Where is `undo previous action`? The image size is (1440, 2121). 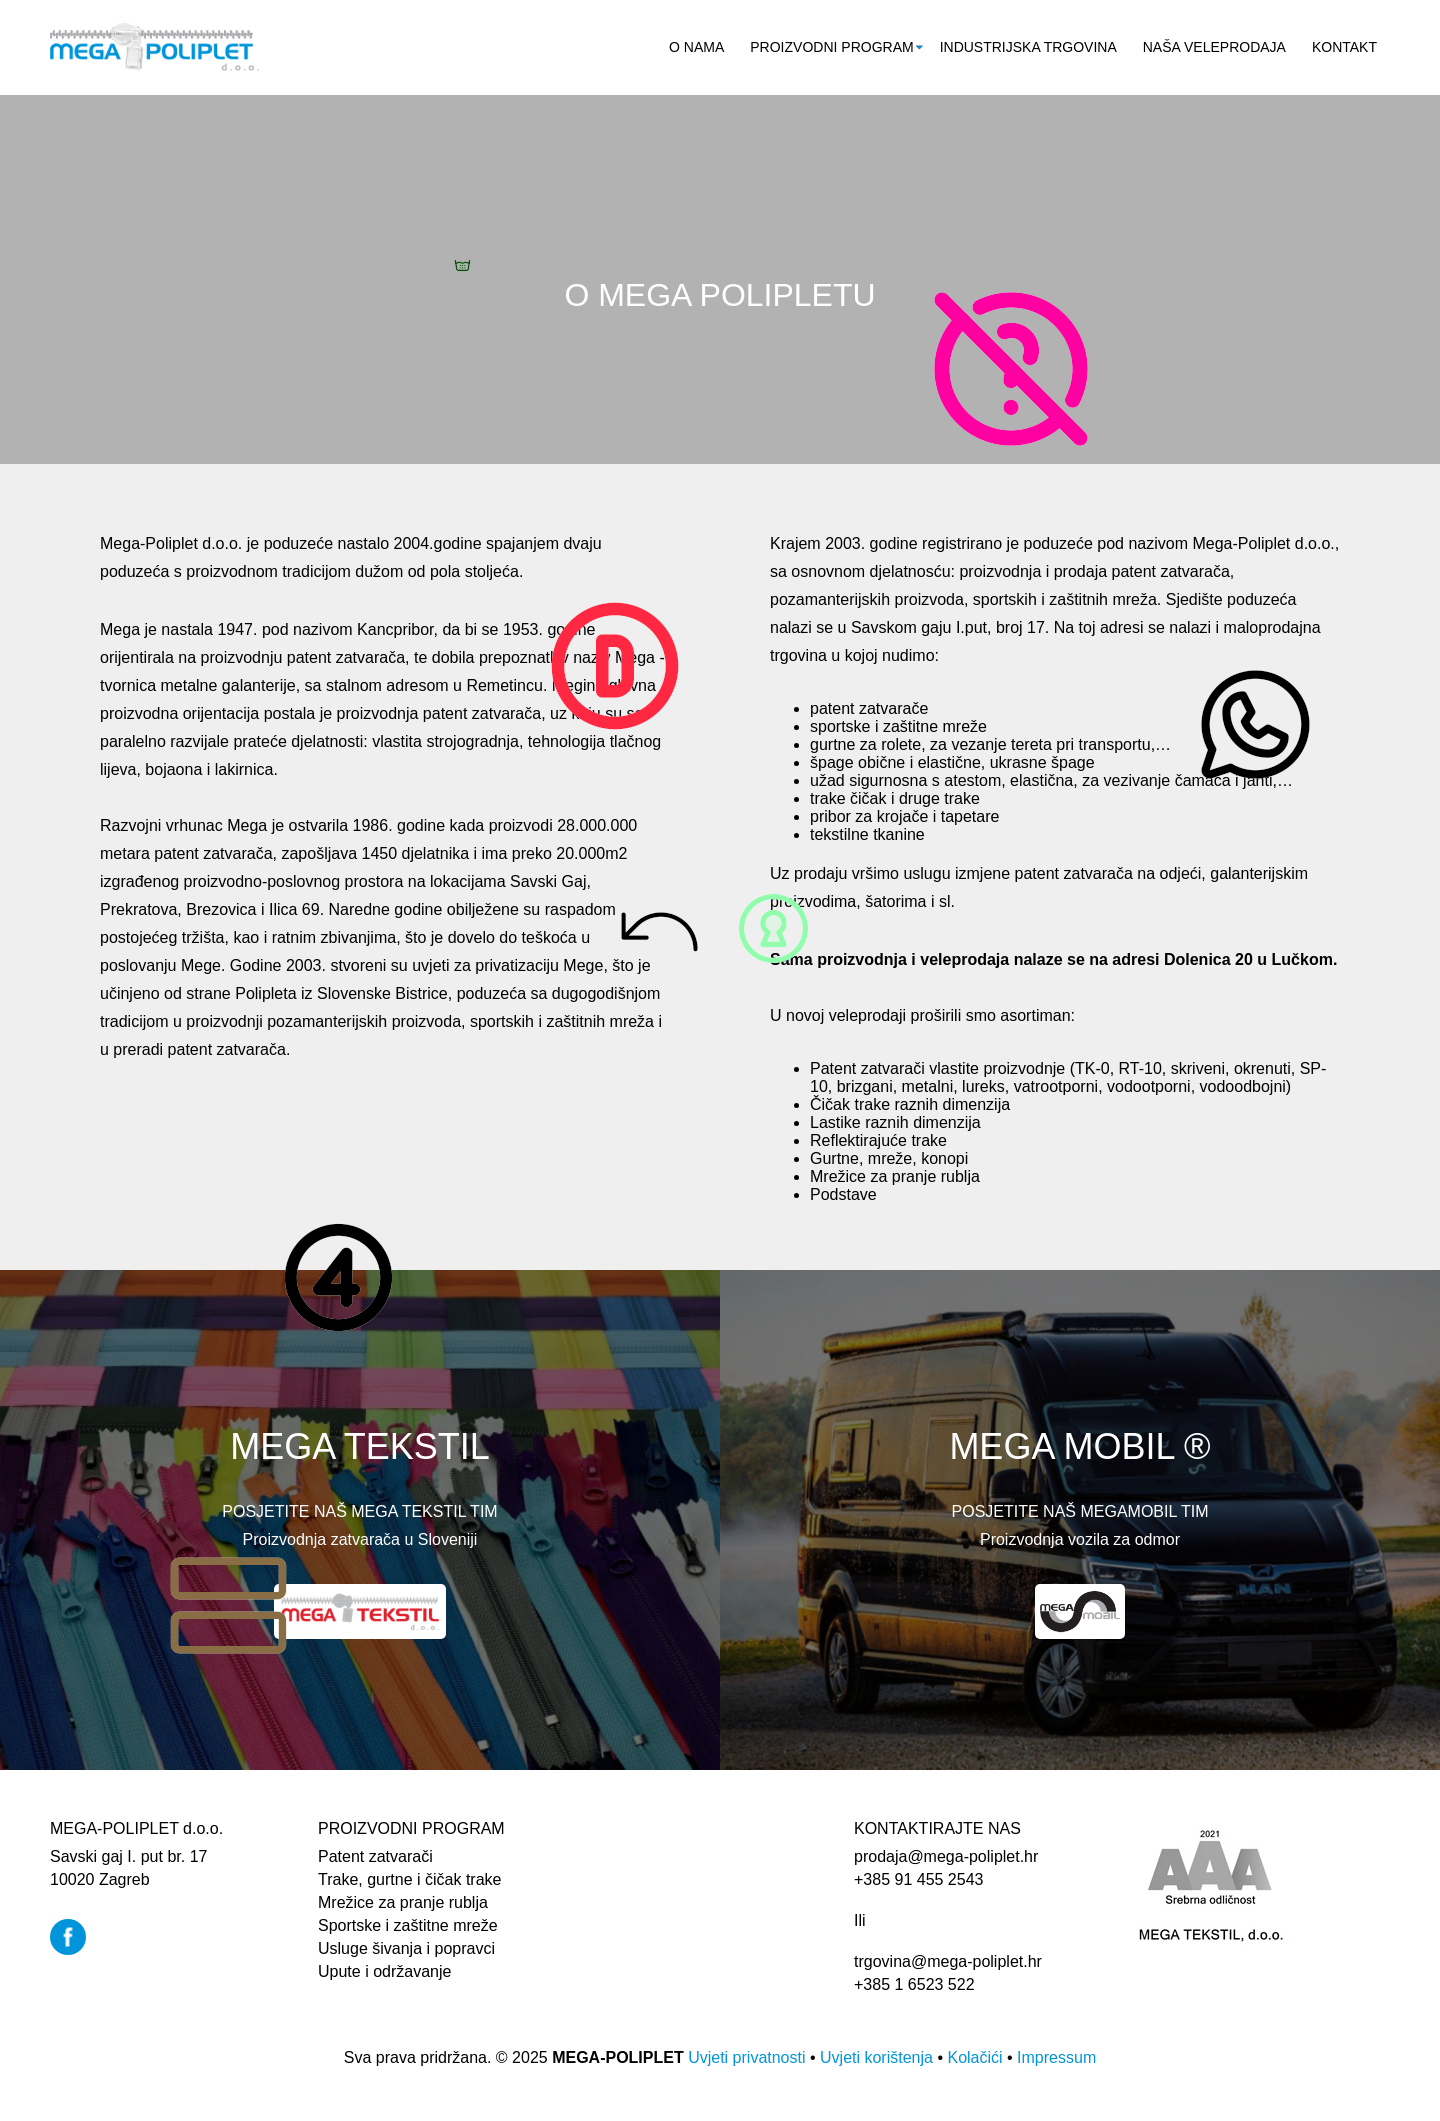 undo previous action is located at coordinates (661, 929).